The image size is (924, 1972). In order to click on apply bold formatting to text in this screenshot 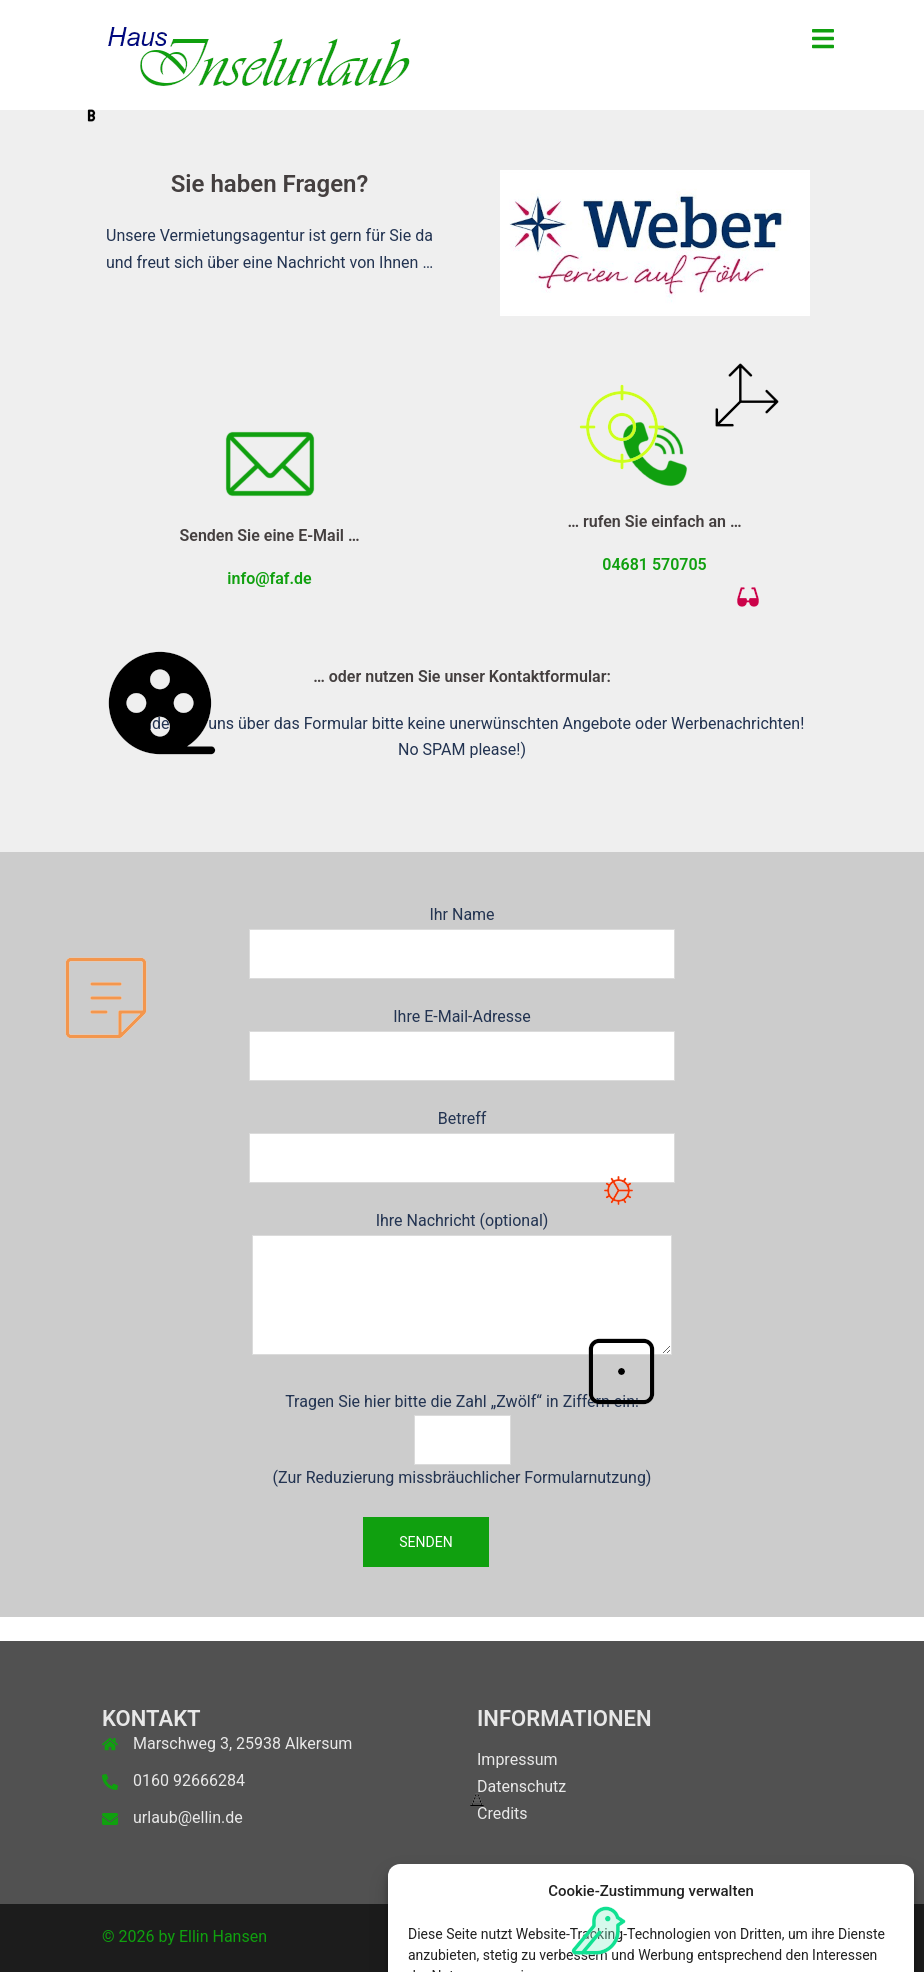, I will do `click(91, 115)`.